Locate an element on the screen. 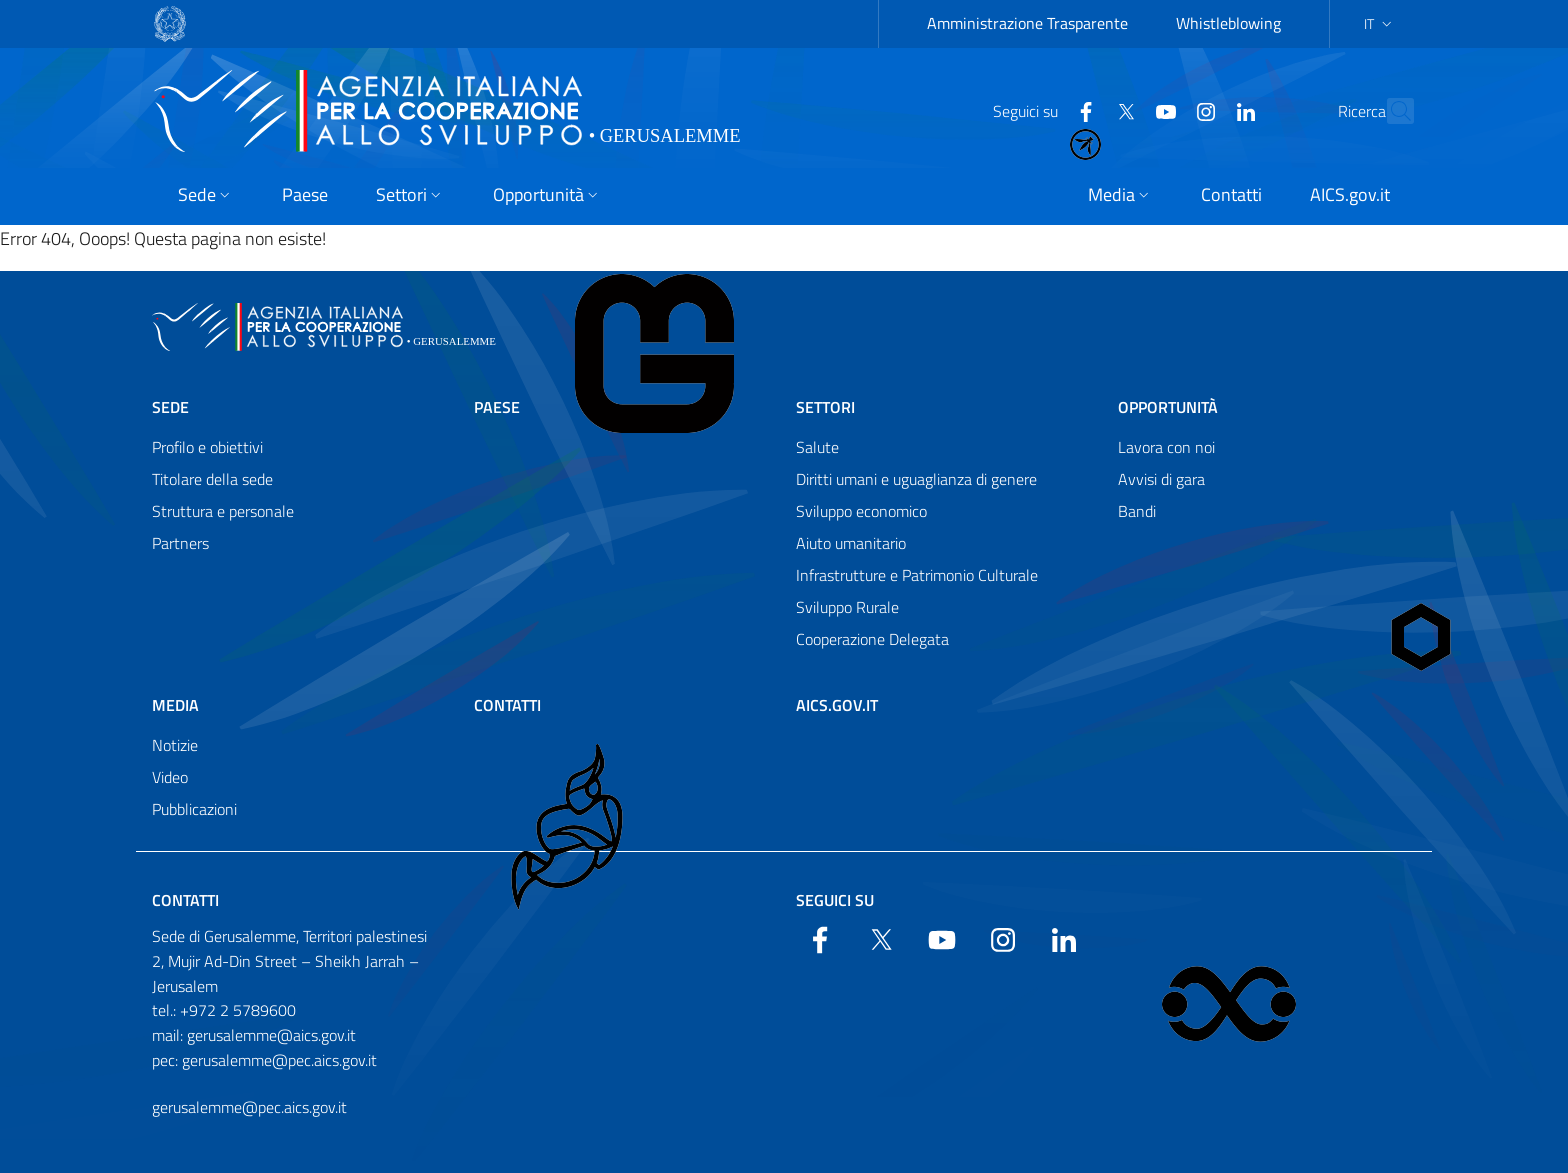 The width and height of the screenshot is (1568, 1173). immer library logo is located at coordinates (1229, 1004).